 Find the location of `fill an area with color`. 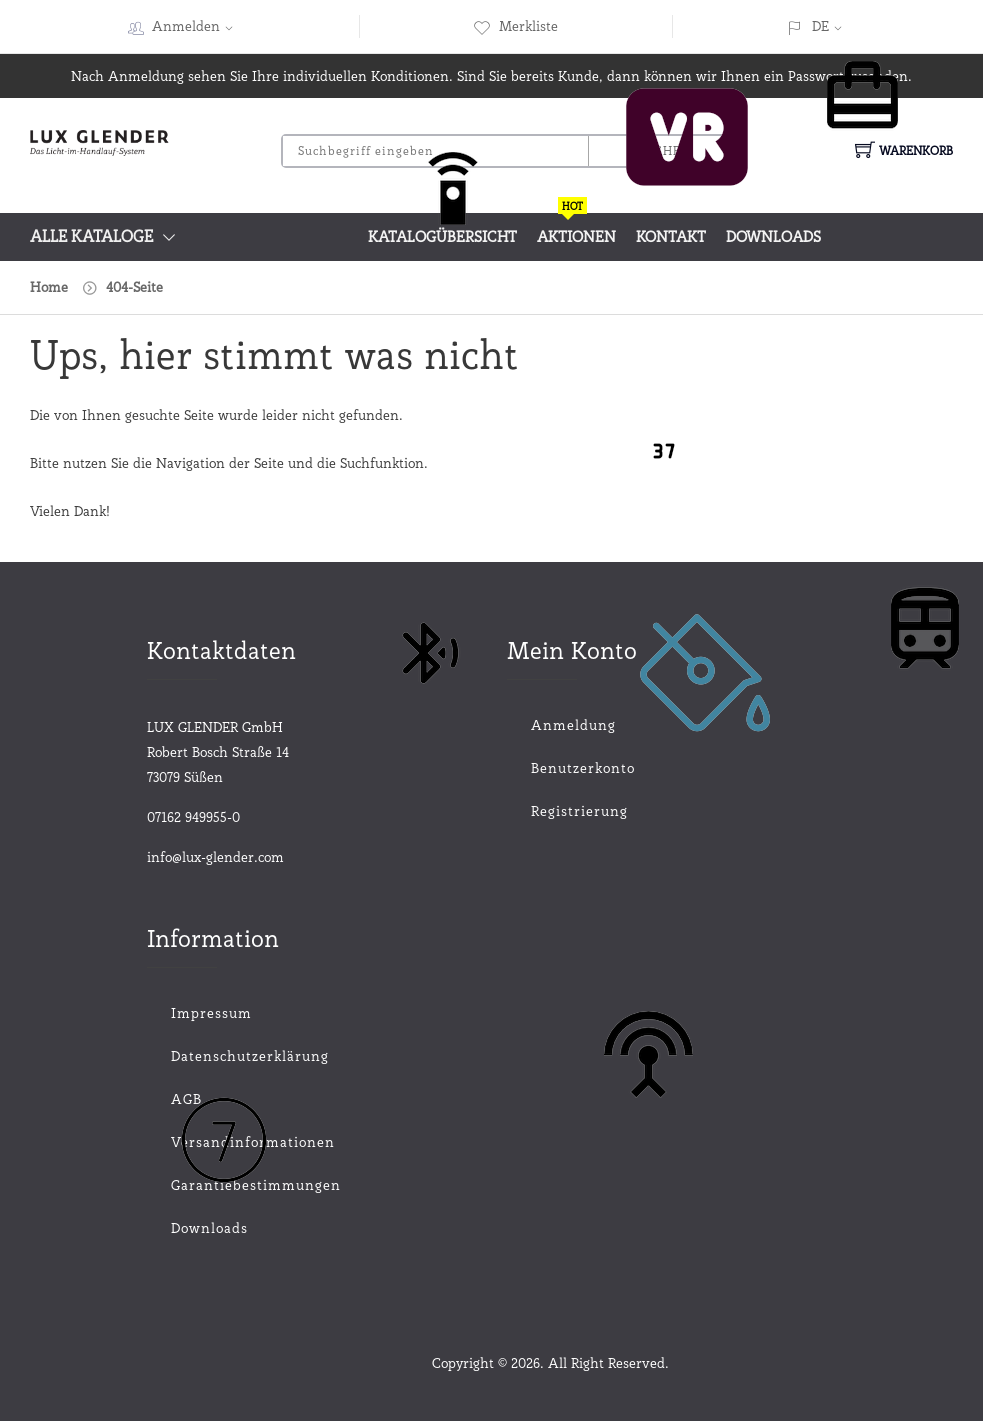

fill an area with color is located at coordinates (703, 677).